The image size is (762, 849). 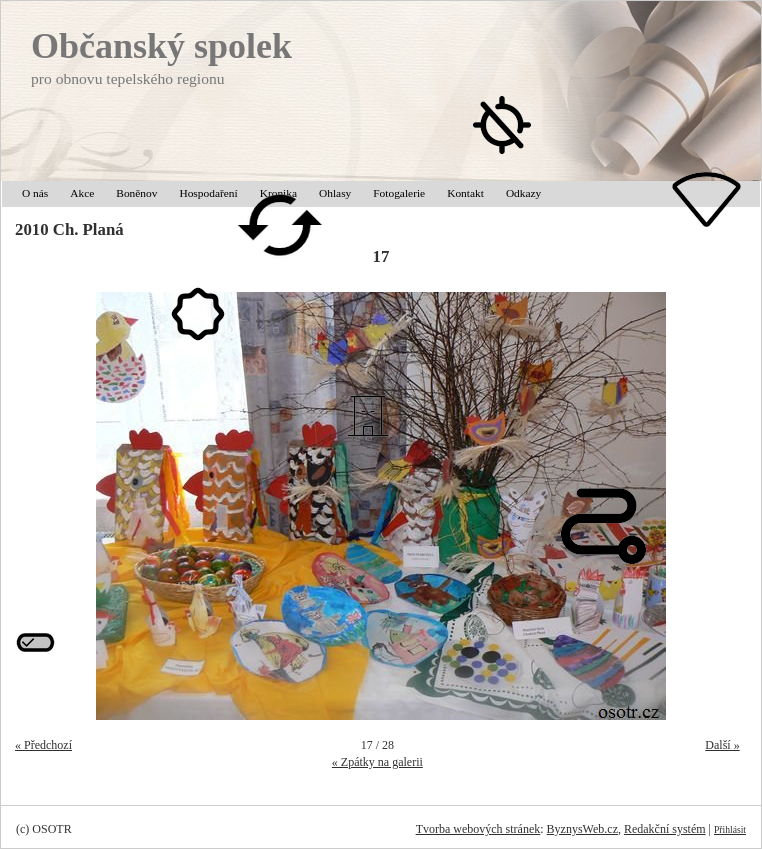 I want to click on view company or business information, so click(x=368, y=416).